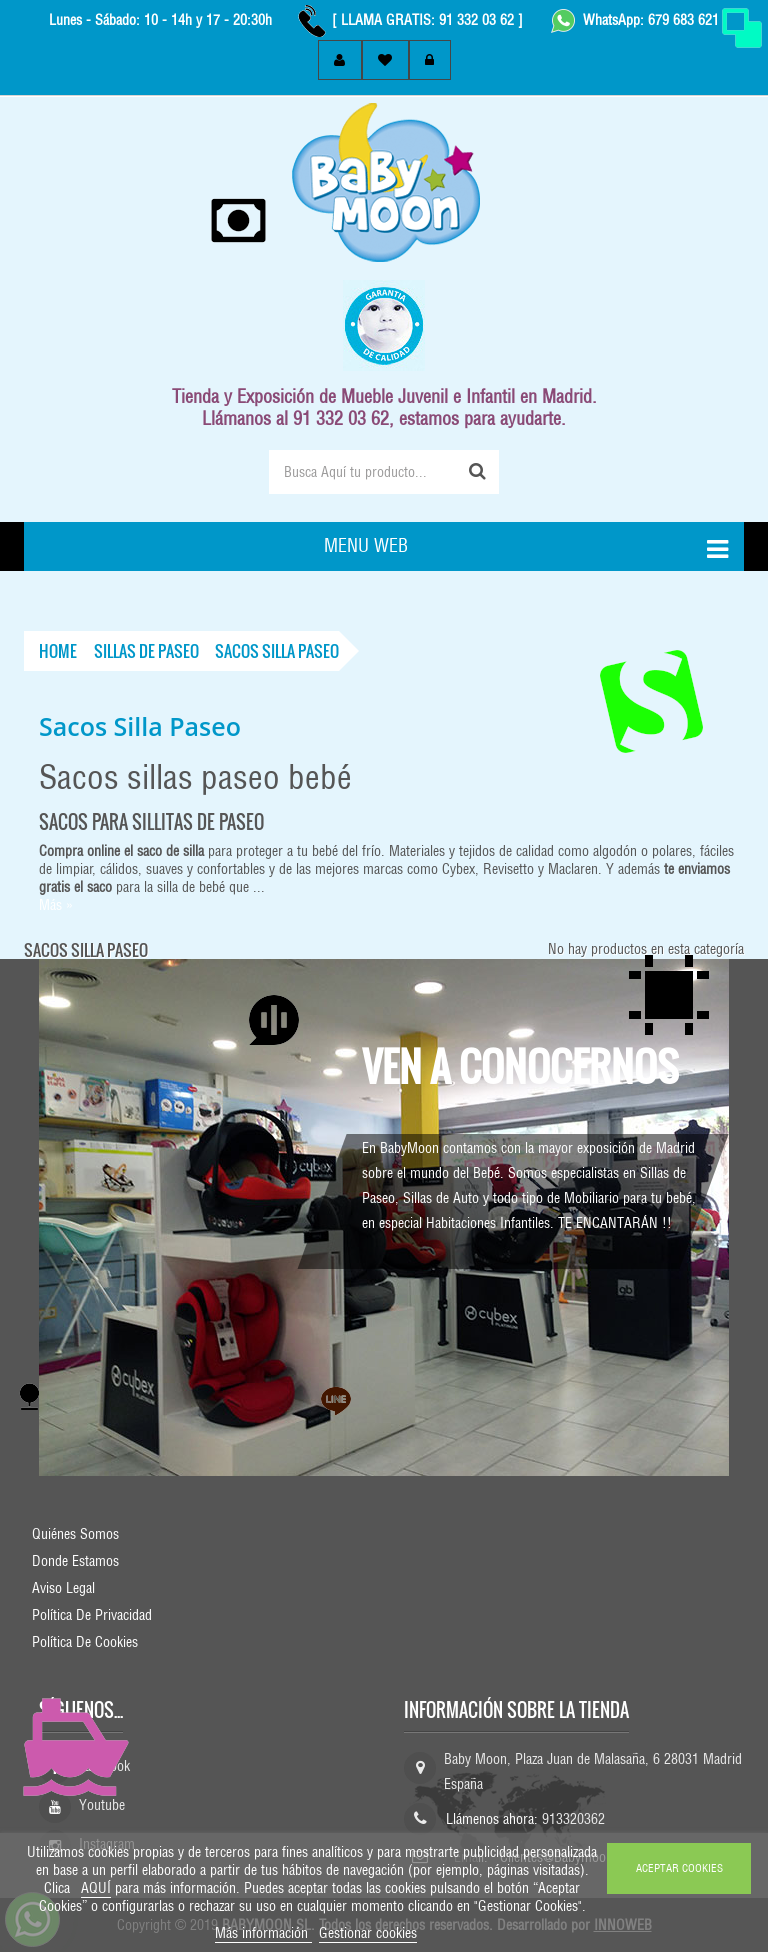 This screenshot has height=1952, width=768. Describe the element at coordinates (336, 1401) in the screenshot. I see `open the LINE messaging app` at that location.